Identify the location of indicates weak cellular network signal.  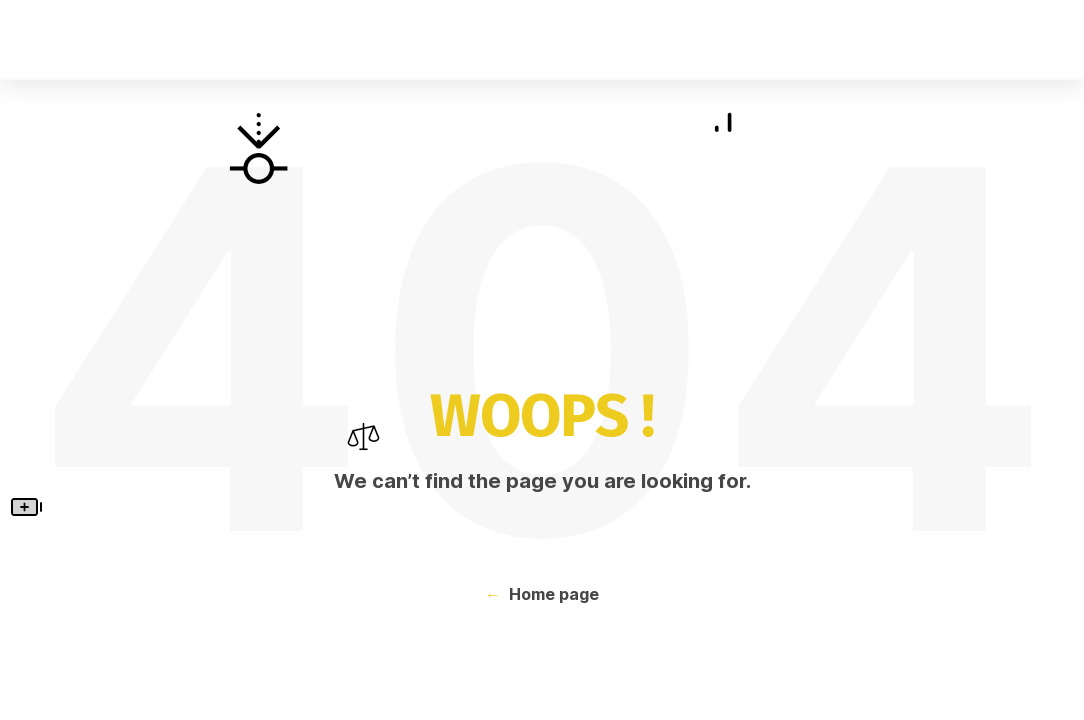
(745, 107).